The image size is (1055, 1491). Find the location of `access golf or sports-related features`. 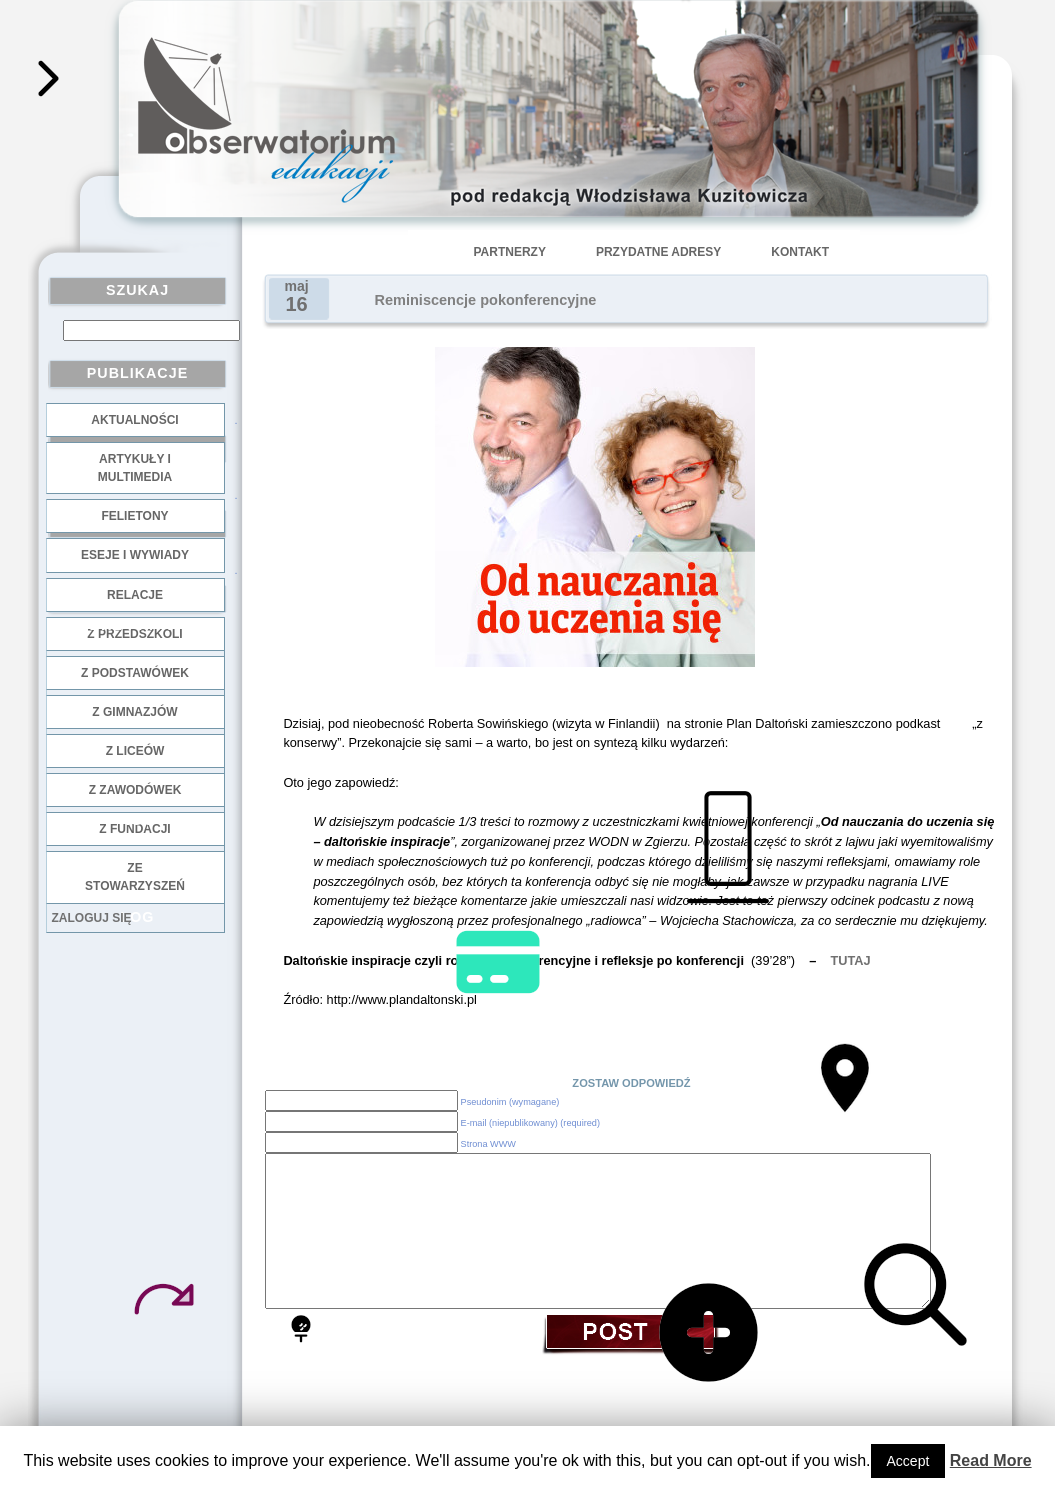

access golf or sports-related features is located at coordinates (301, 1328).